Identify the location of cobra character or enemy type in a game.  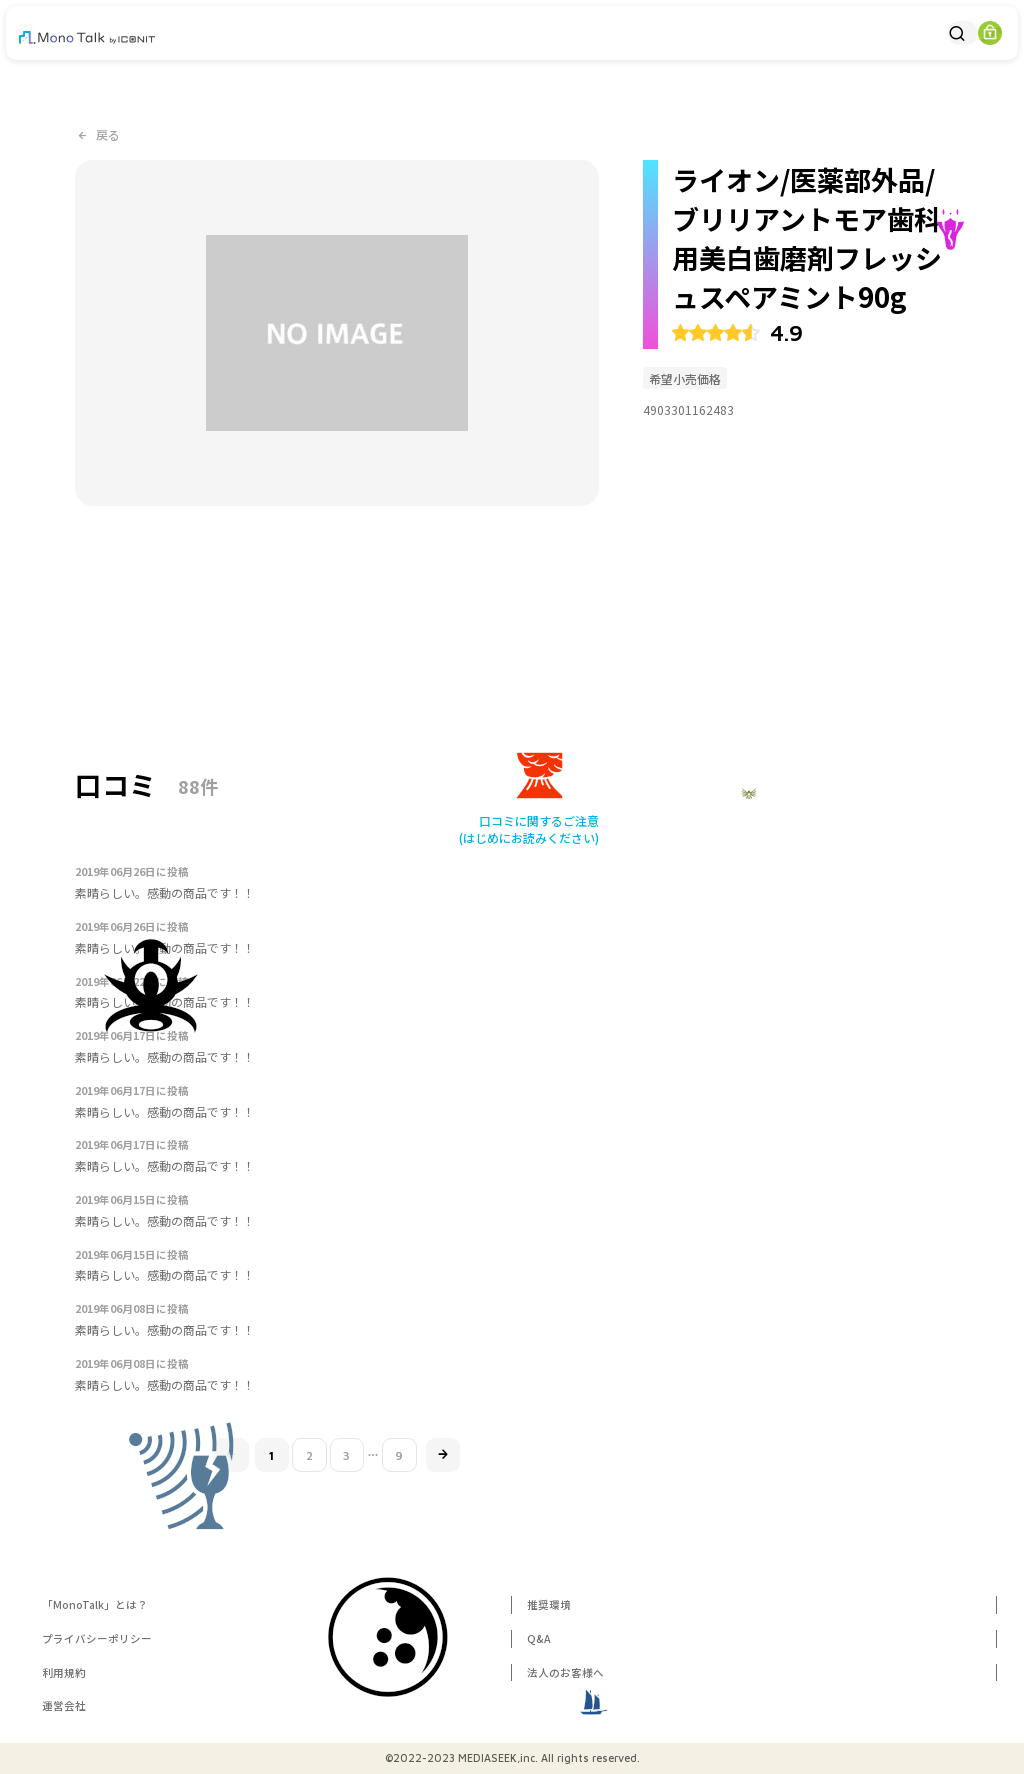
(950, 229).